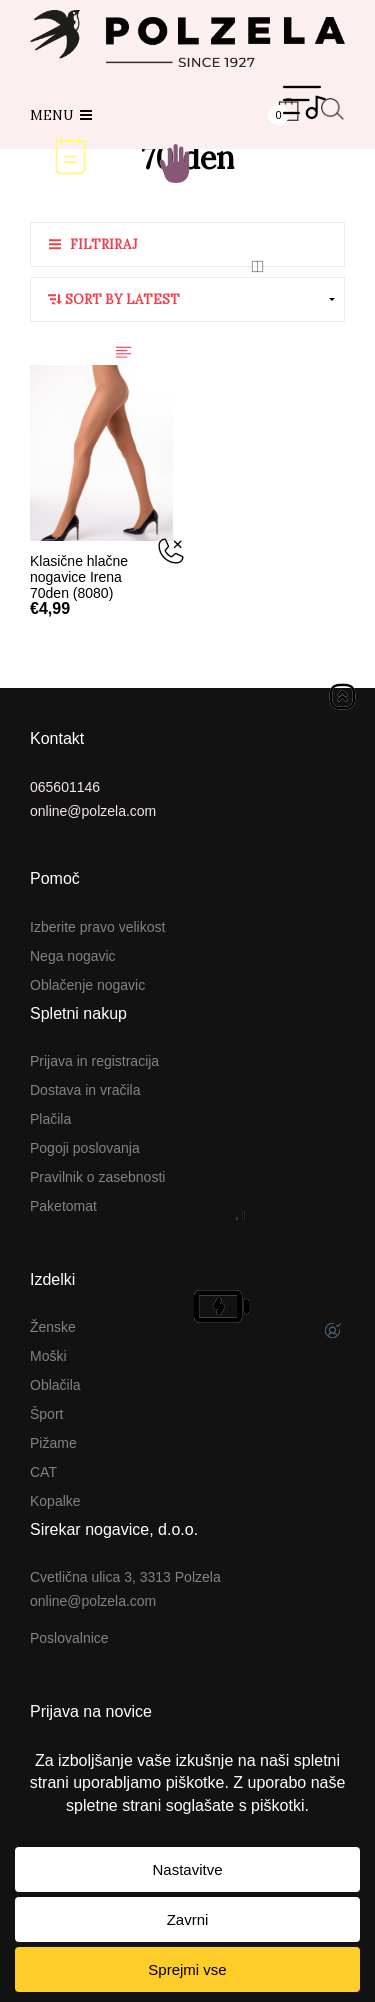  Describe the element at coordinates (70, 156) in the screenshot. I see `open notes or notepad app` at that location.